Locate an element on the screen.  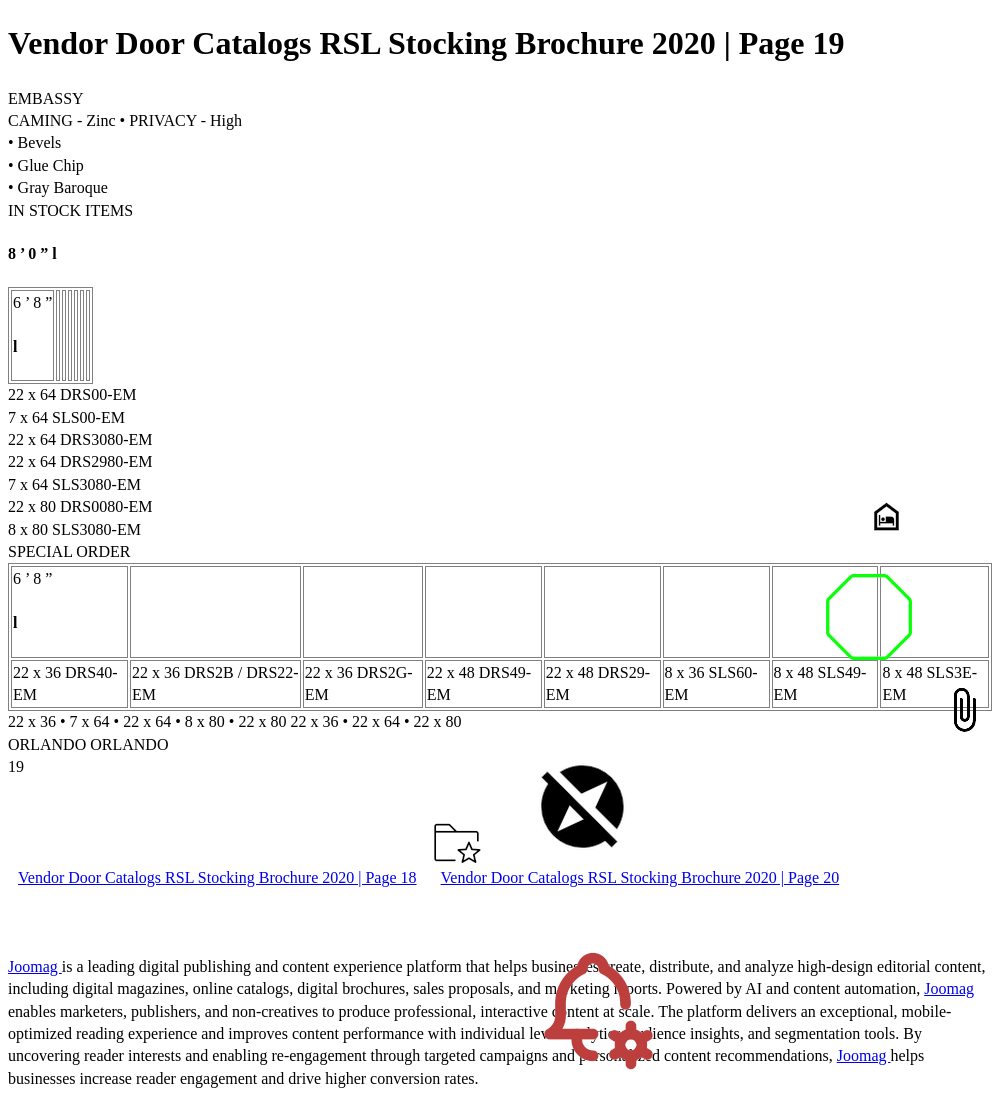
attach a file to your message is located at coordinates (964, 710).